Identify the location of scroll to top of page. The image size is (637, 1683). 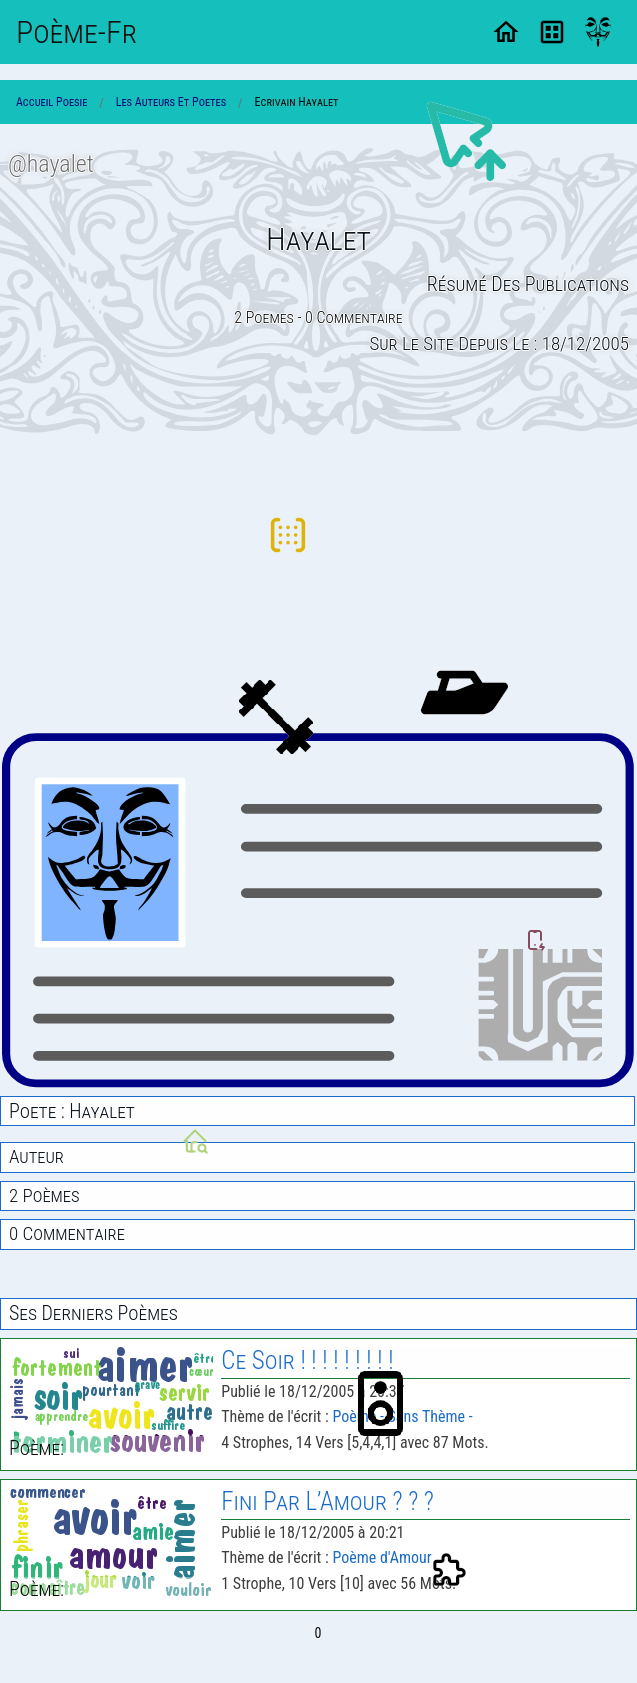
(462, 137).